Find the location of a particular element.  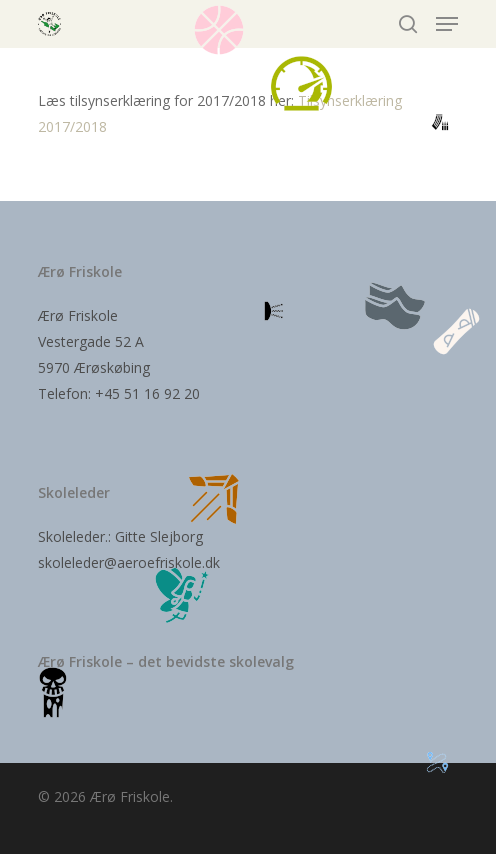

indicates poison or toxic damage status is located at coordinates (52, 692).